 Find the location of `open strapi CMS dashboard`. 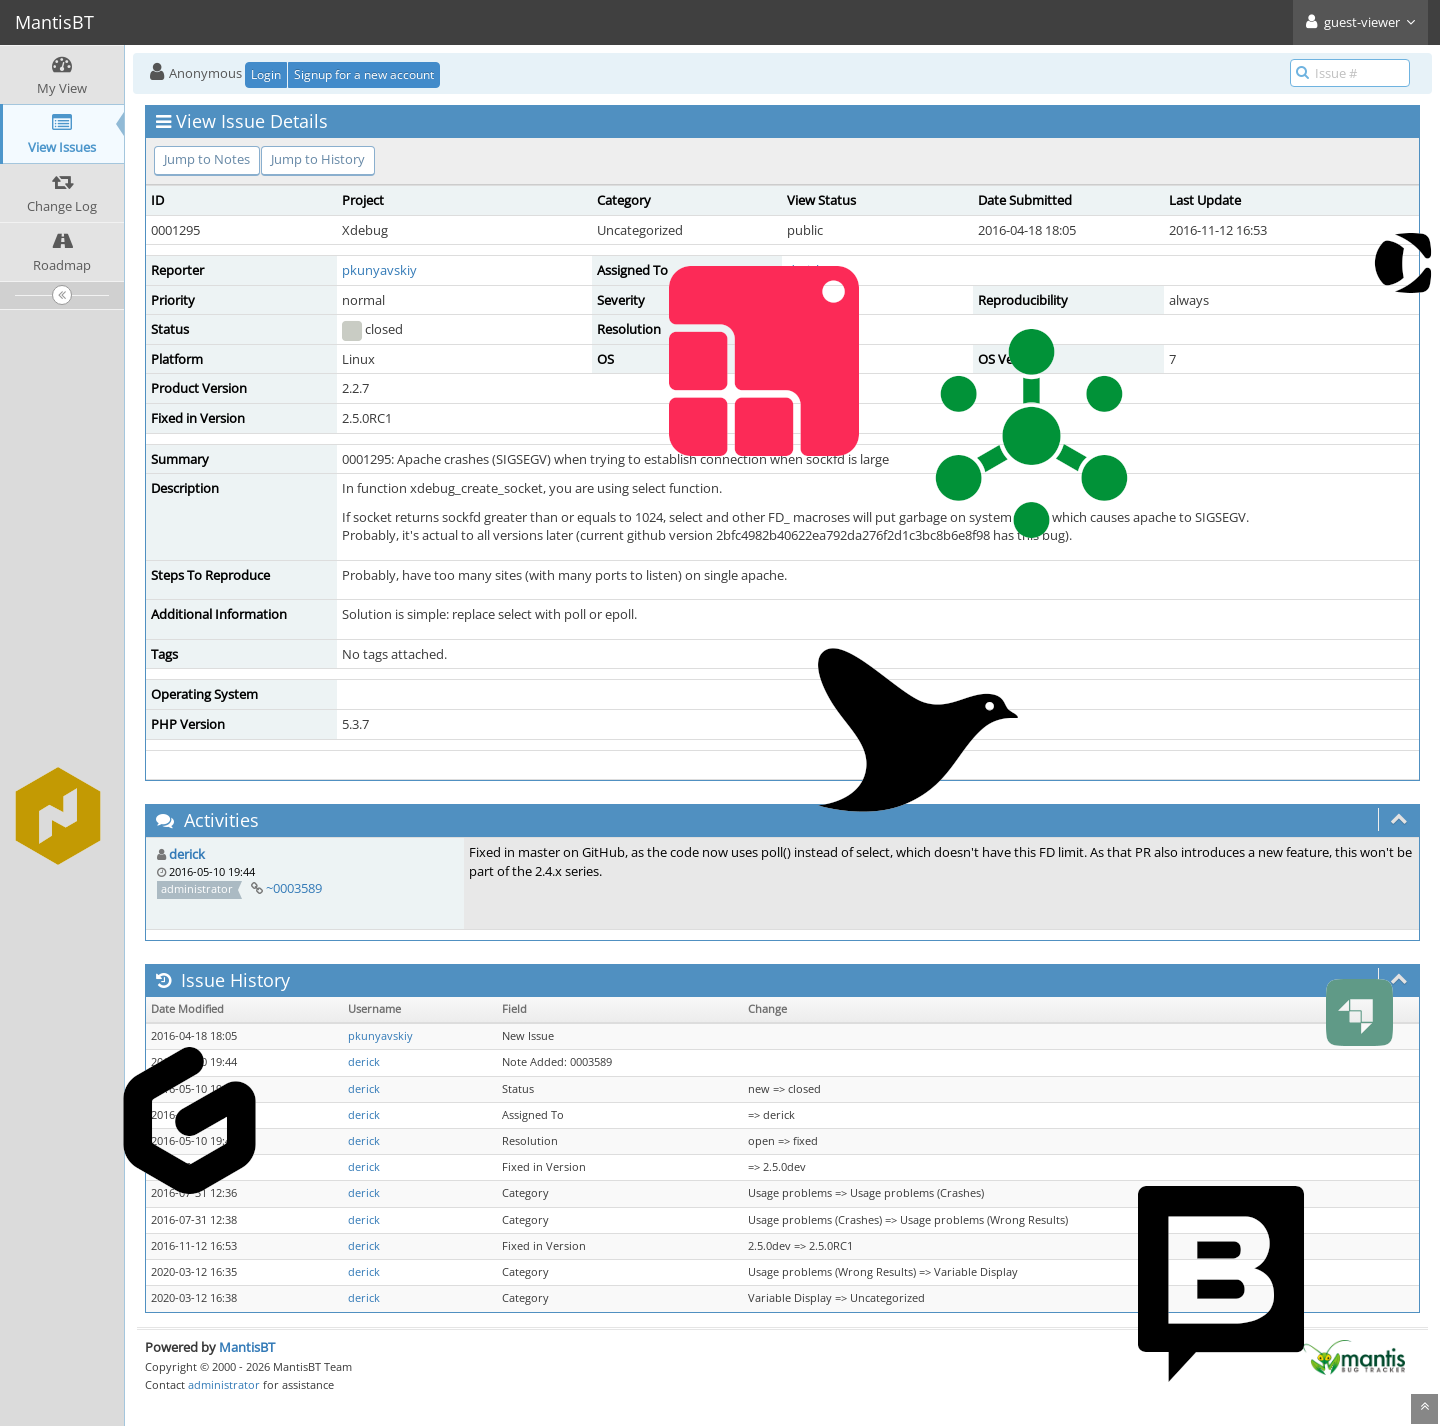

open strapi CMS dashboard is located at coordinates (1359, 1012).